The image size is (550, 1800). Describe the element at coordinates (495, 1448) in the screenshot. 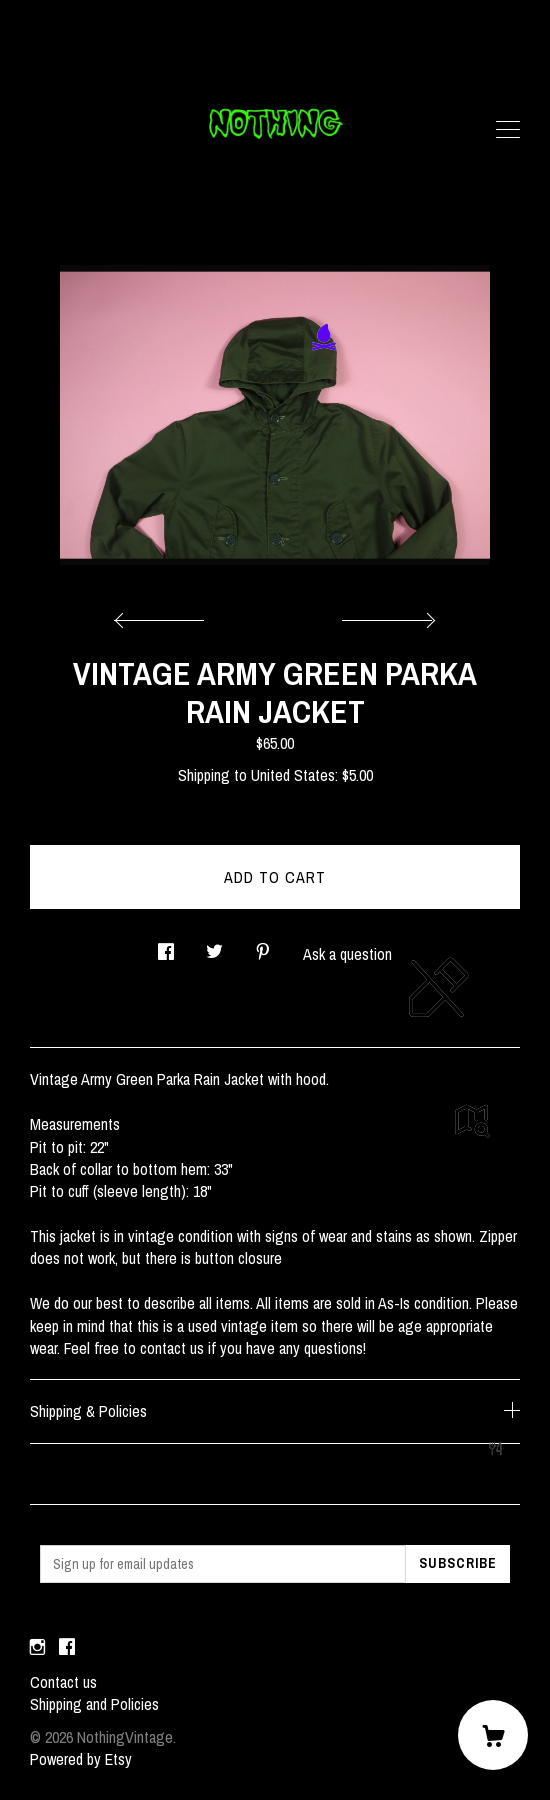

I see `access food and dining options` at that location.